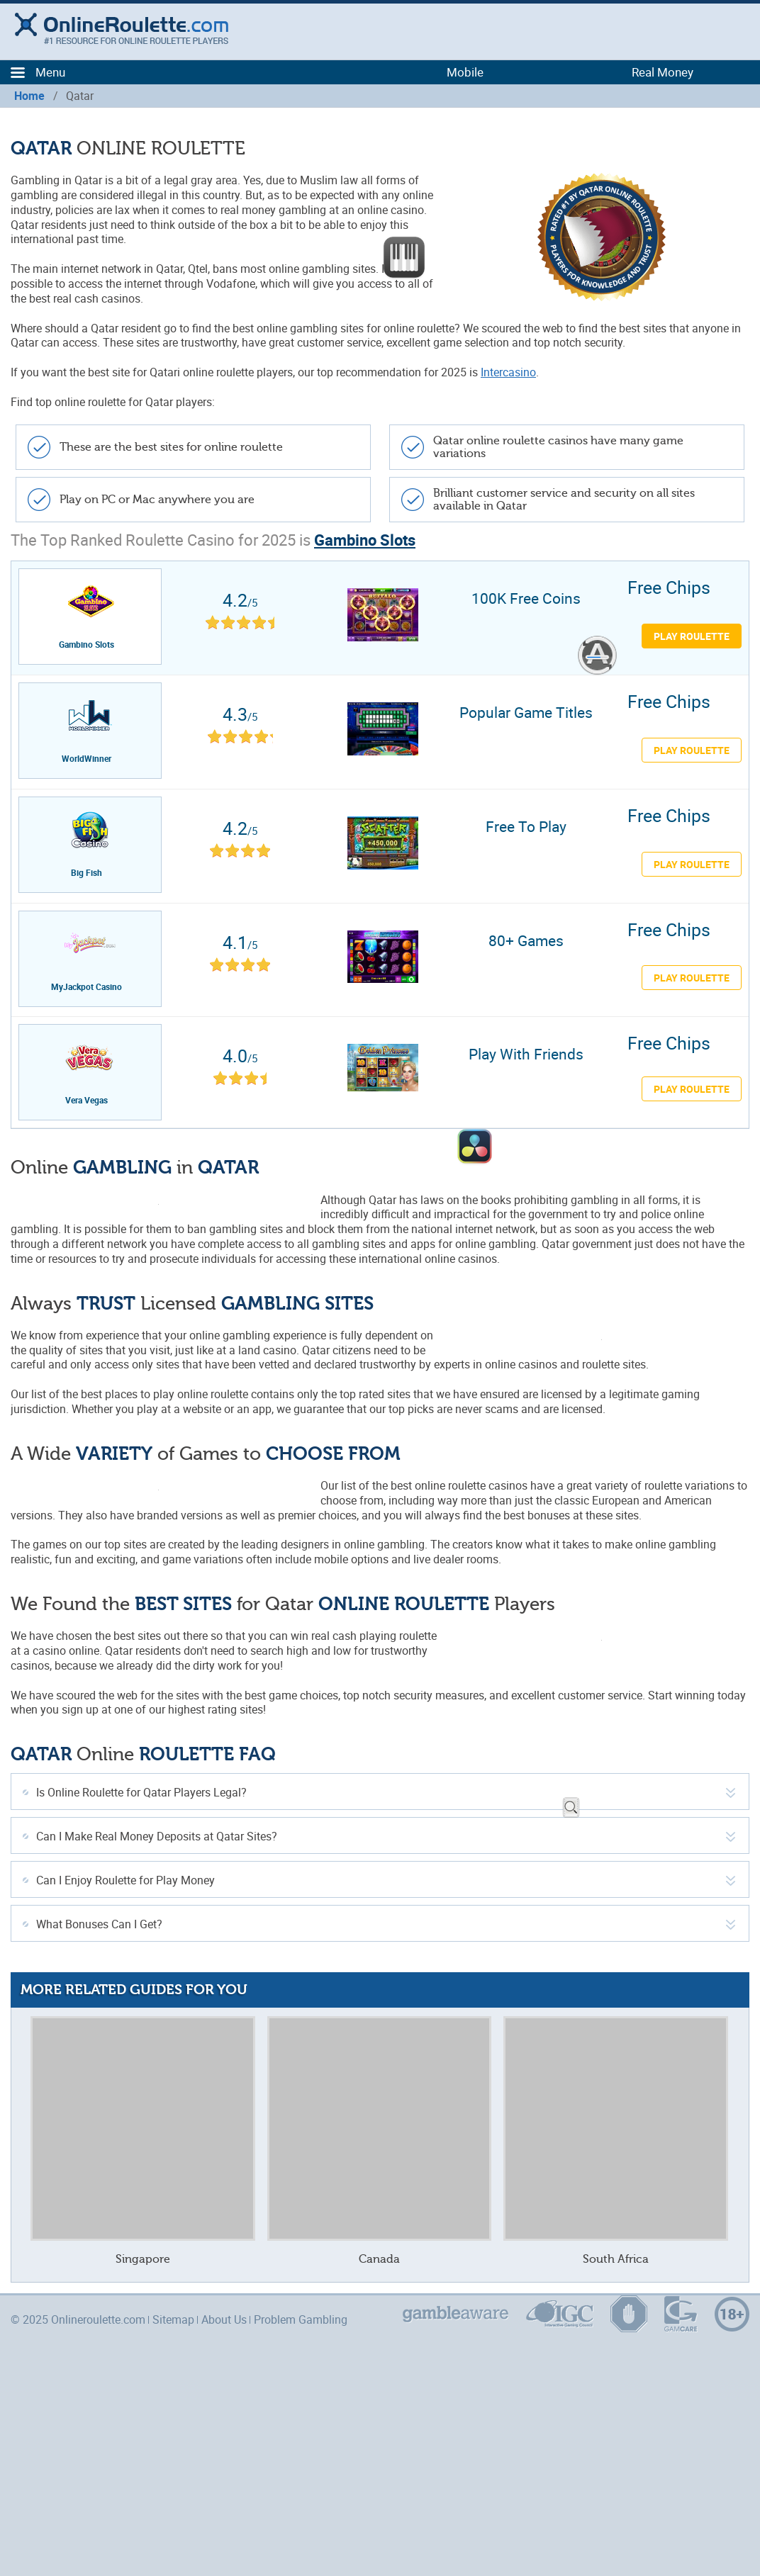  Describe the element at coordinates (404, 257) in the screenshot. I see `open virtual midi piano keyboard app` at that location.